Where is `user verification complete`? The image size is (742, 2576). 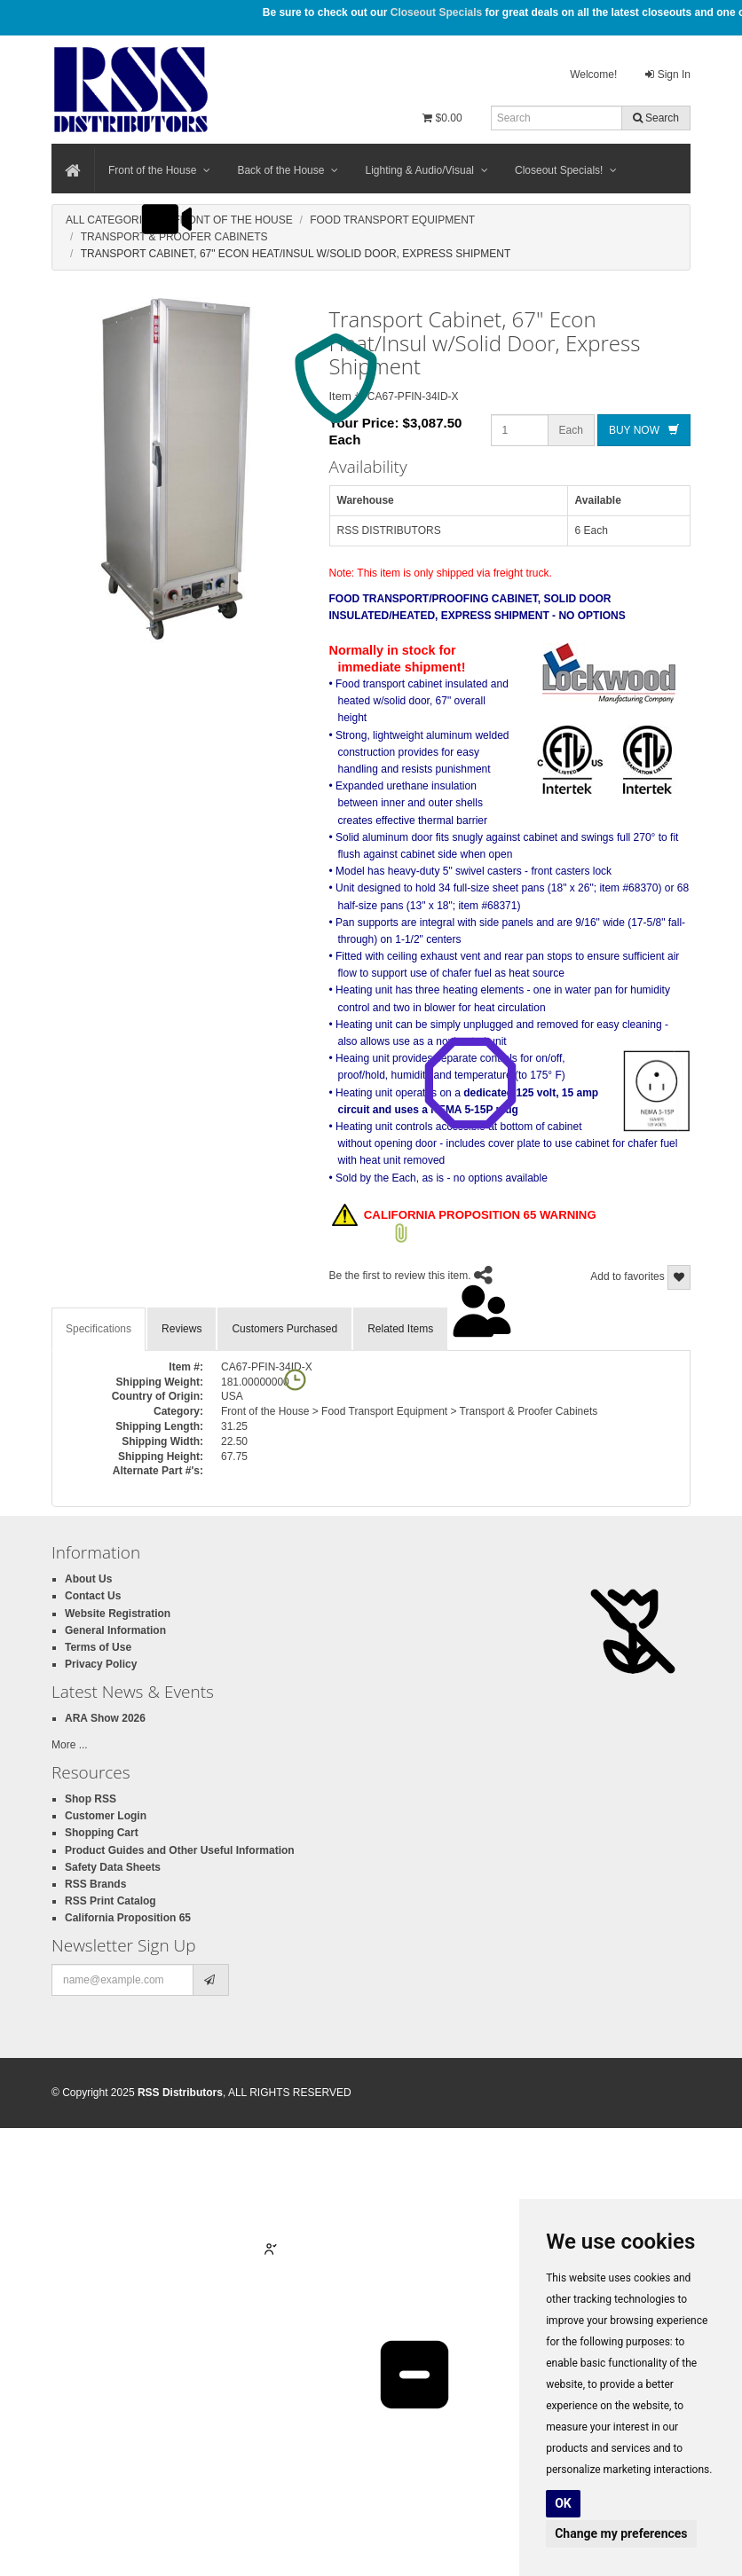 user verification complete is located at coordinates (270, 2249).